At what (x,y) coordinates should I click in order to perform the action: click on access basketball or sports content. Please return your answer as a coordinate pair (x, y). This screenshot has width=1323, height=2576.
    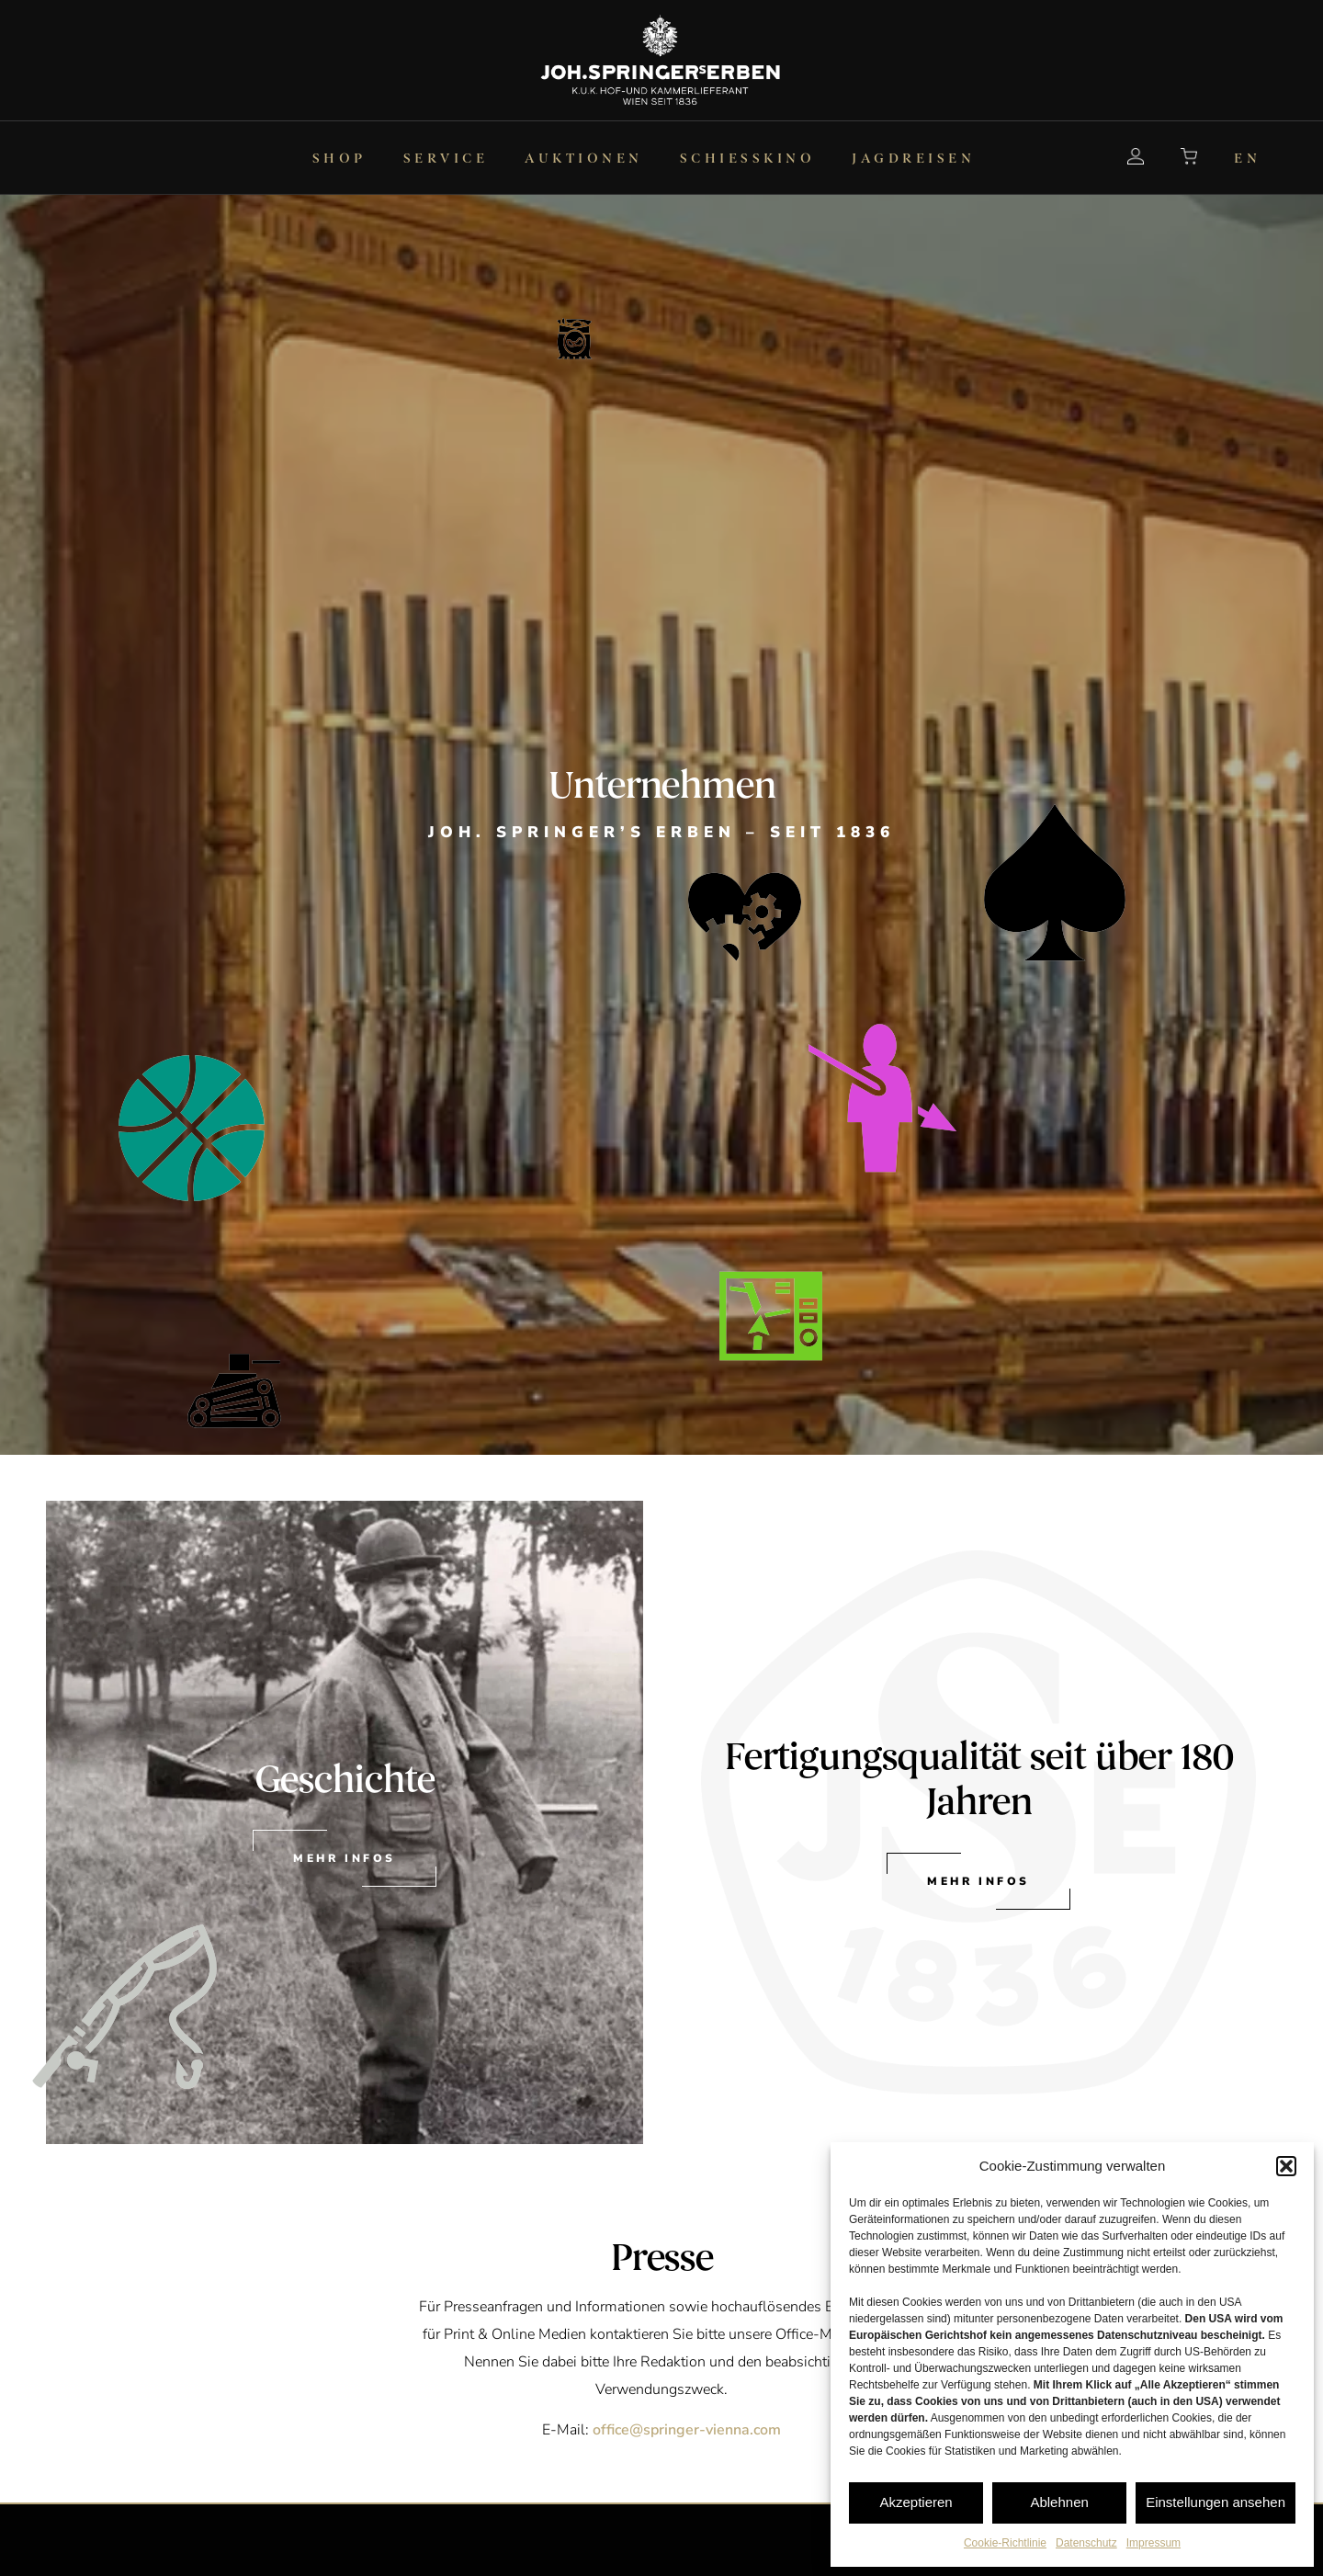
    Looking at the image, I should click on (191, 1128).